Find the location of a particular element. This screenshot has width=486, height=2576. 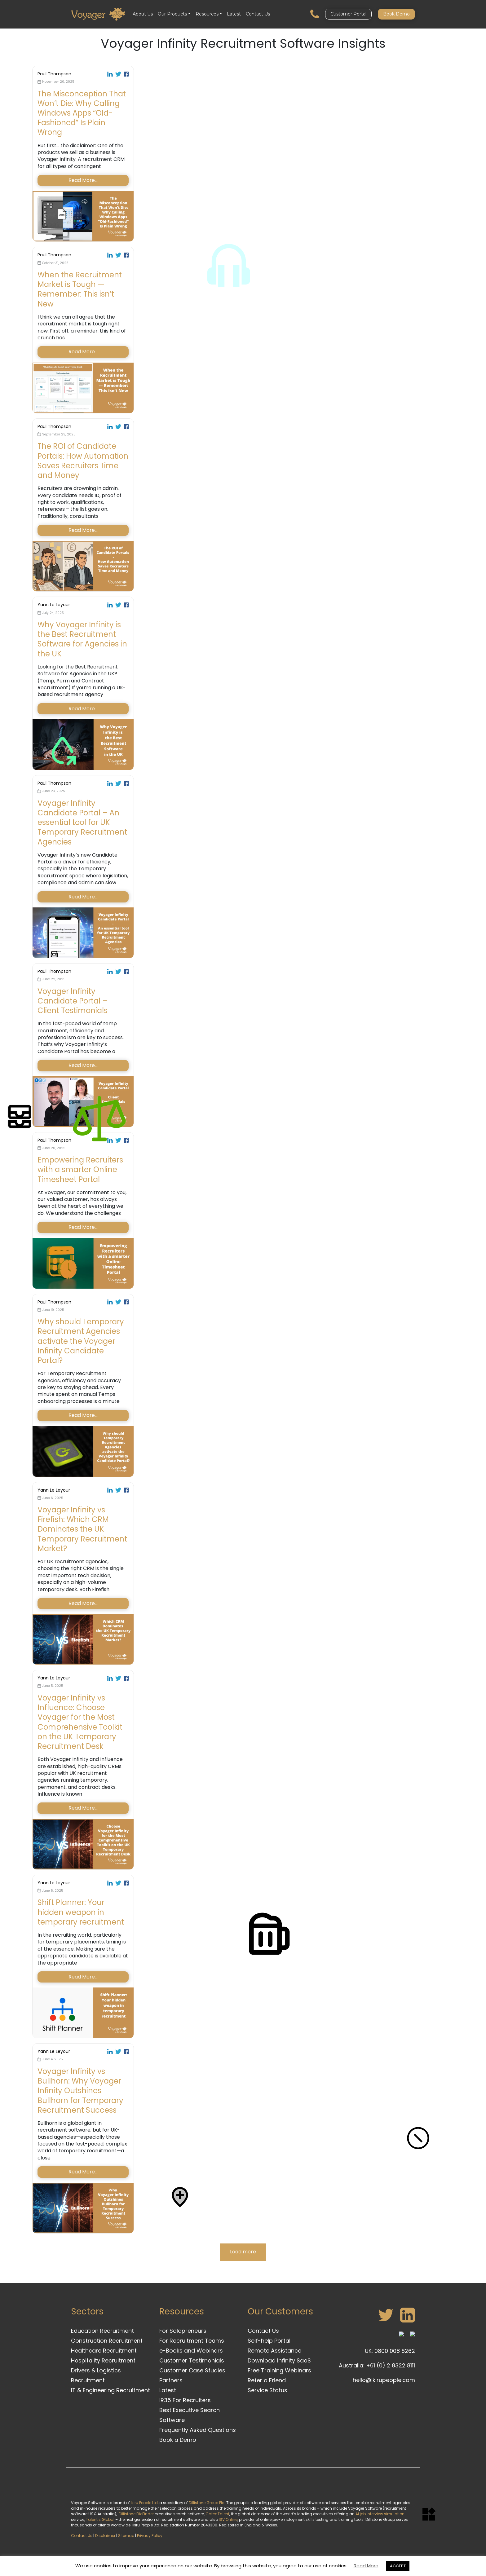

get driving directions is located at coordinates (54, 954).